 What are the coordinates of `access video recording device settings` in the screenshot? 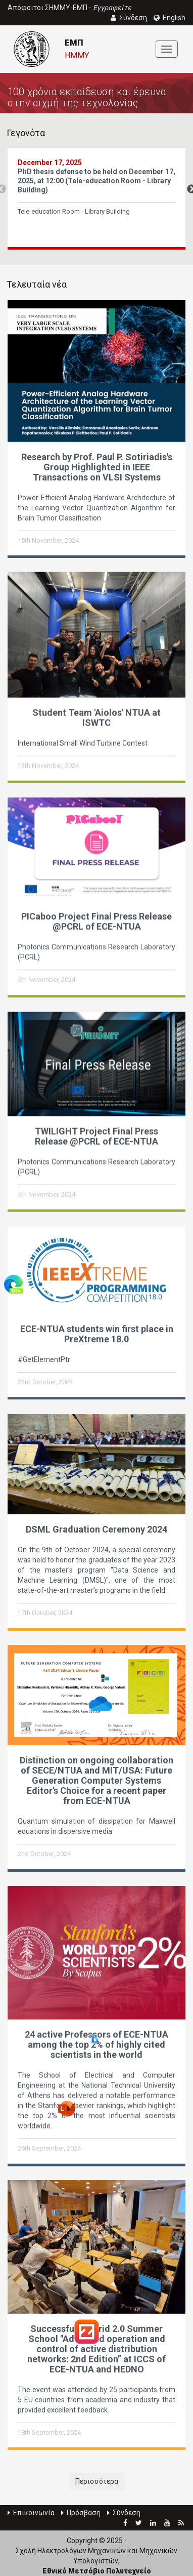 It's located at (105, 1678).